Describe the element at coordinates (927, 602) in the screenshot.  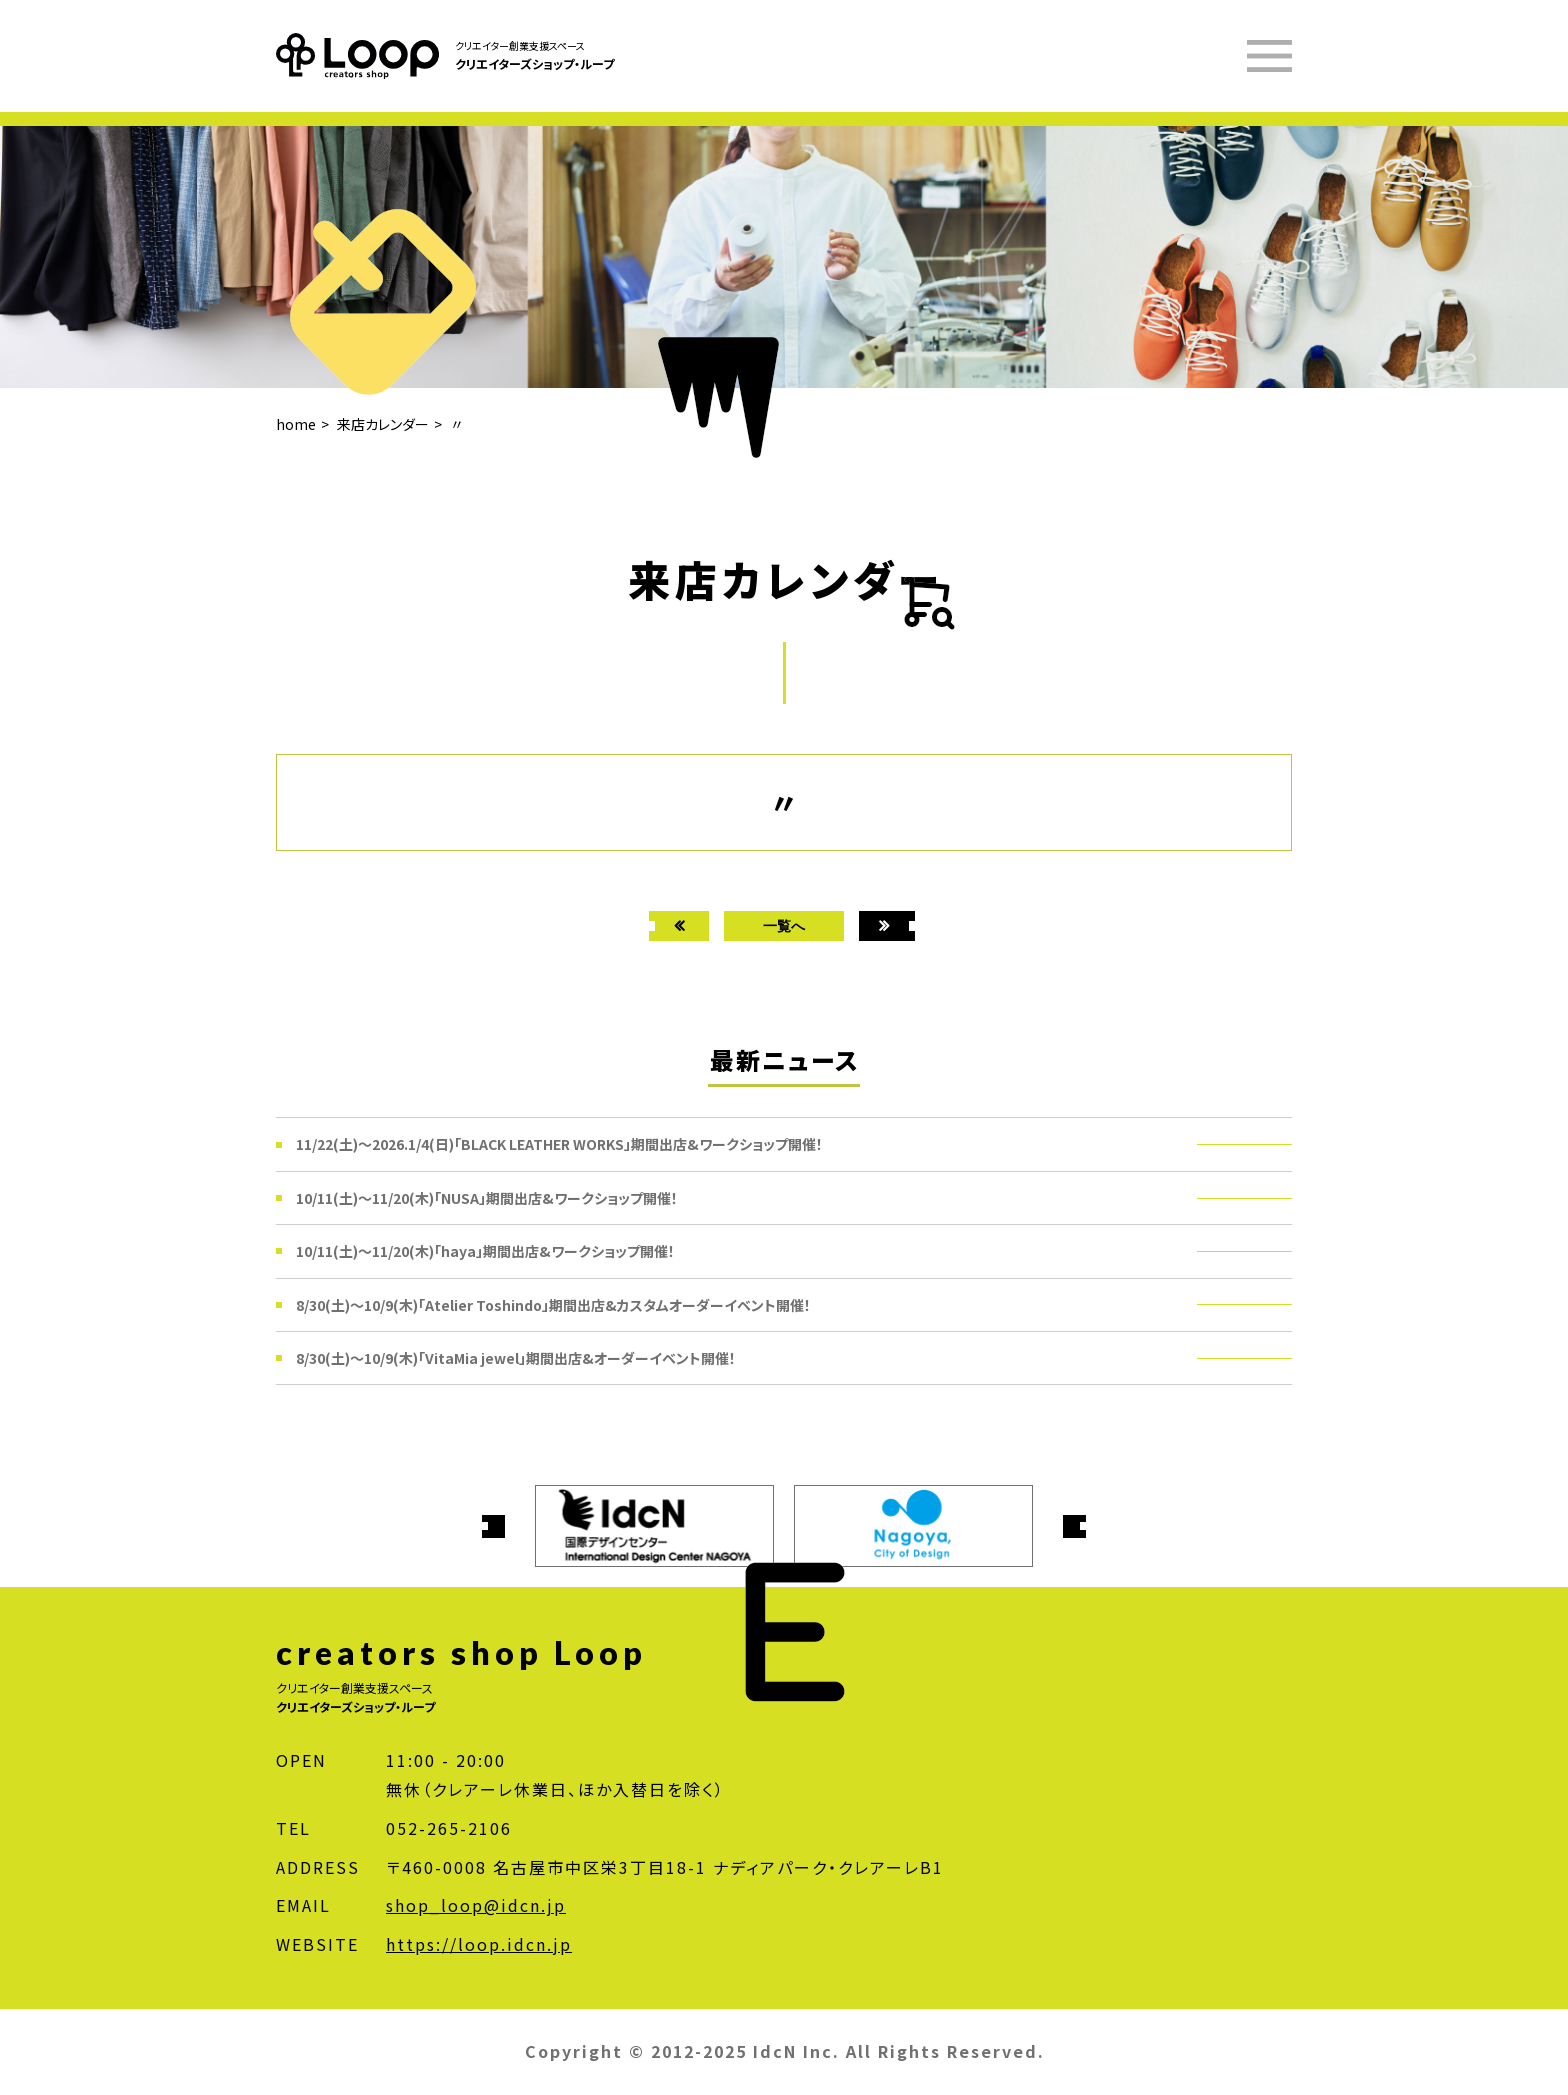
I see `search within your shopping cart` at that location.